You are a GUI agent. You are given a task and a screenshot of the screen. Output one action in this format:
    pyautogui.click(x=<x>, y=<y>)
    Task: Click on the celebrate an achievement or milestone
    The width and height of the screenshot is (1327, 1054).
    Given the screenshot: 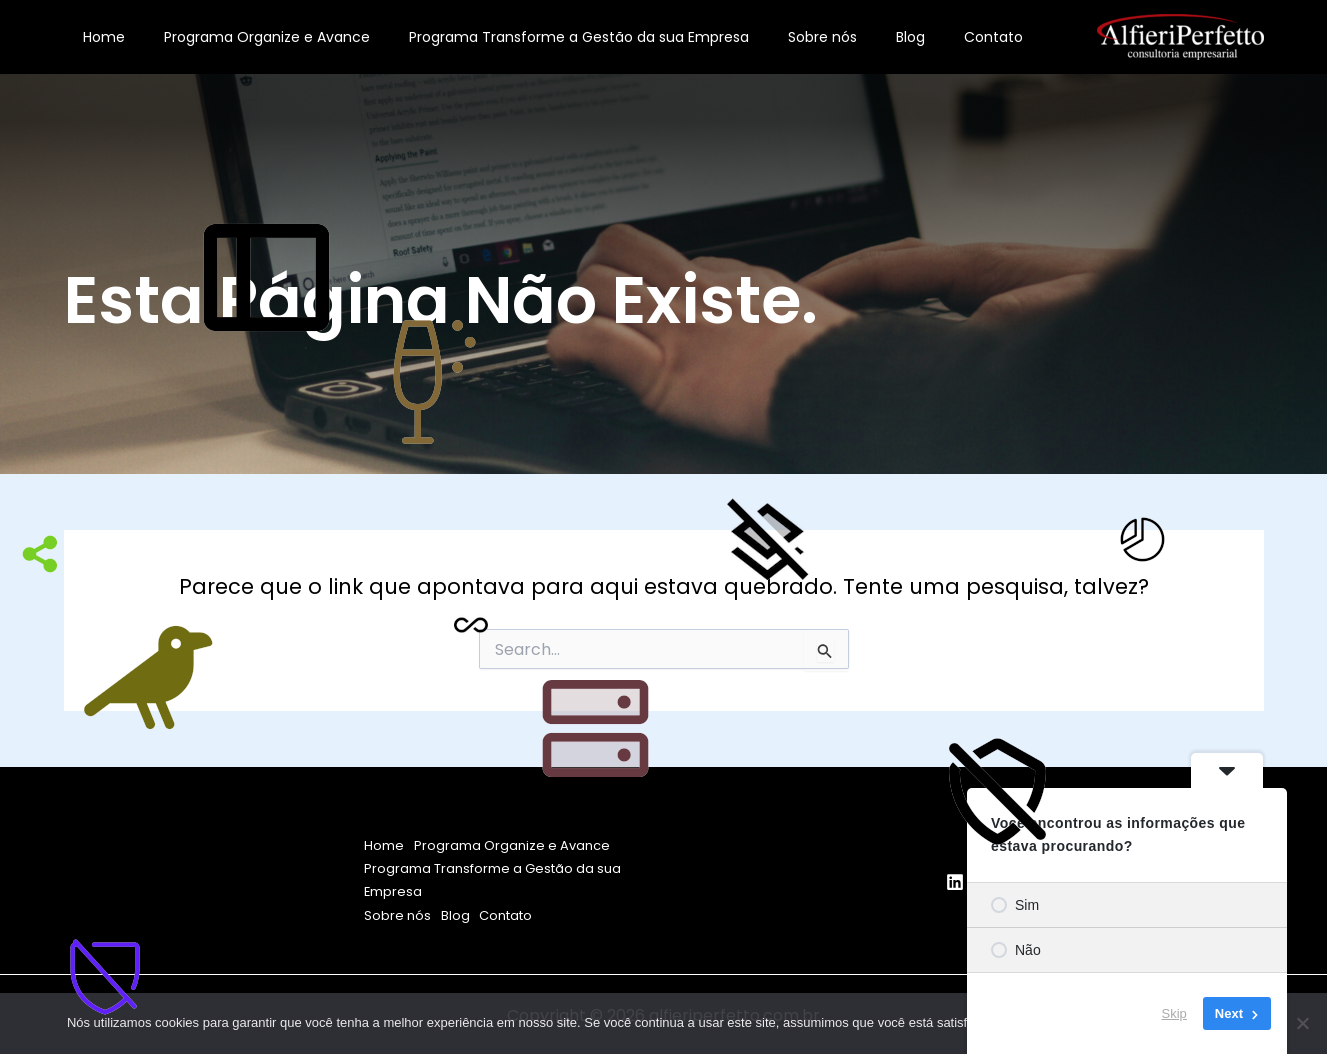 What is the action you would take?
    pyautogui.click(x=422, y=382)
    